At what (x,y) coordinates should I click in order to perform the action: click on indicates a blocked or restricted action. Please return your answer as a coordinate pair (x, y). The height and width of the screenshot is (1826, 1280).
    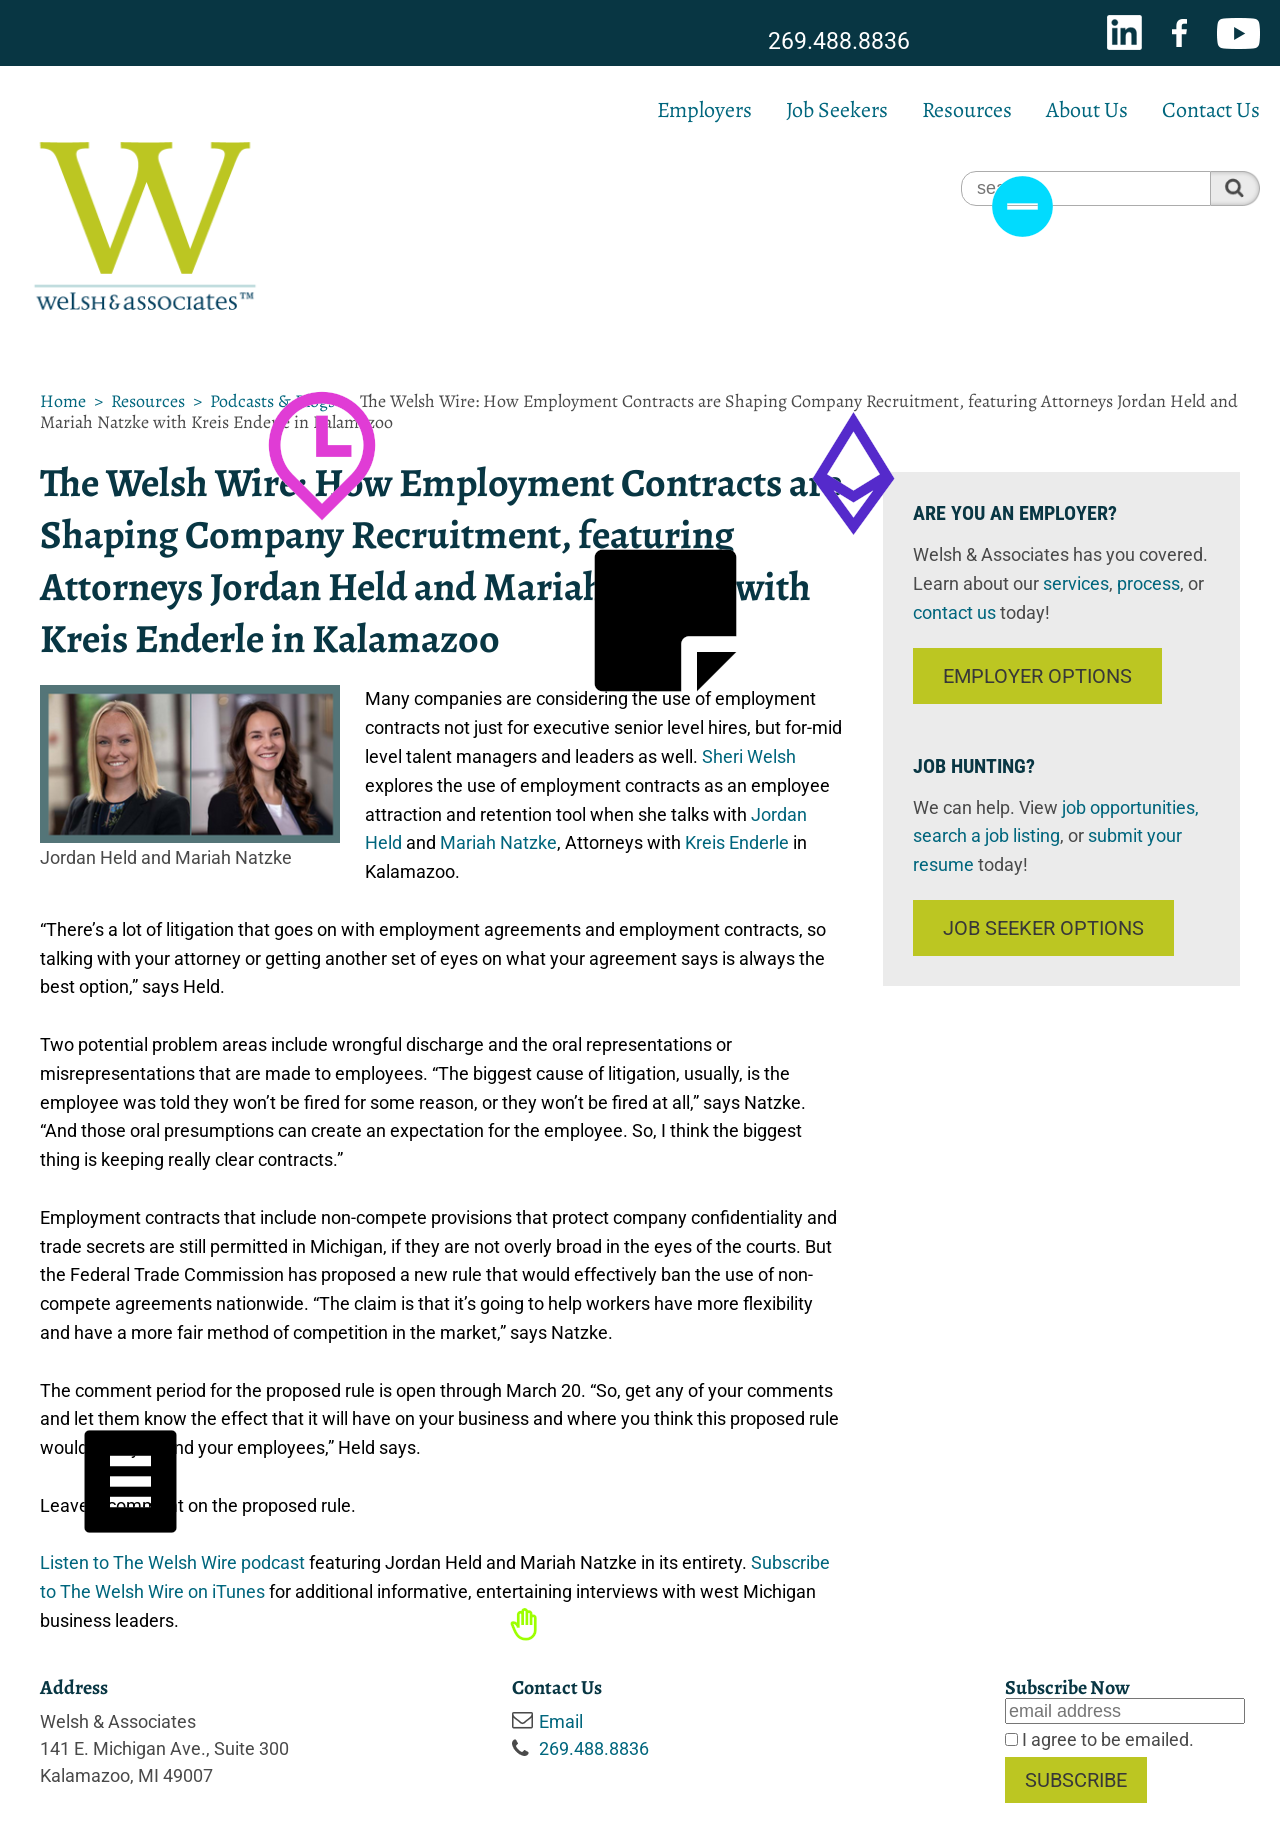
    Looking at the image, I should click on (1022, 206).